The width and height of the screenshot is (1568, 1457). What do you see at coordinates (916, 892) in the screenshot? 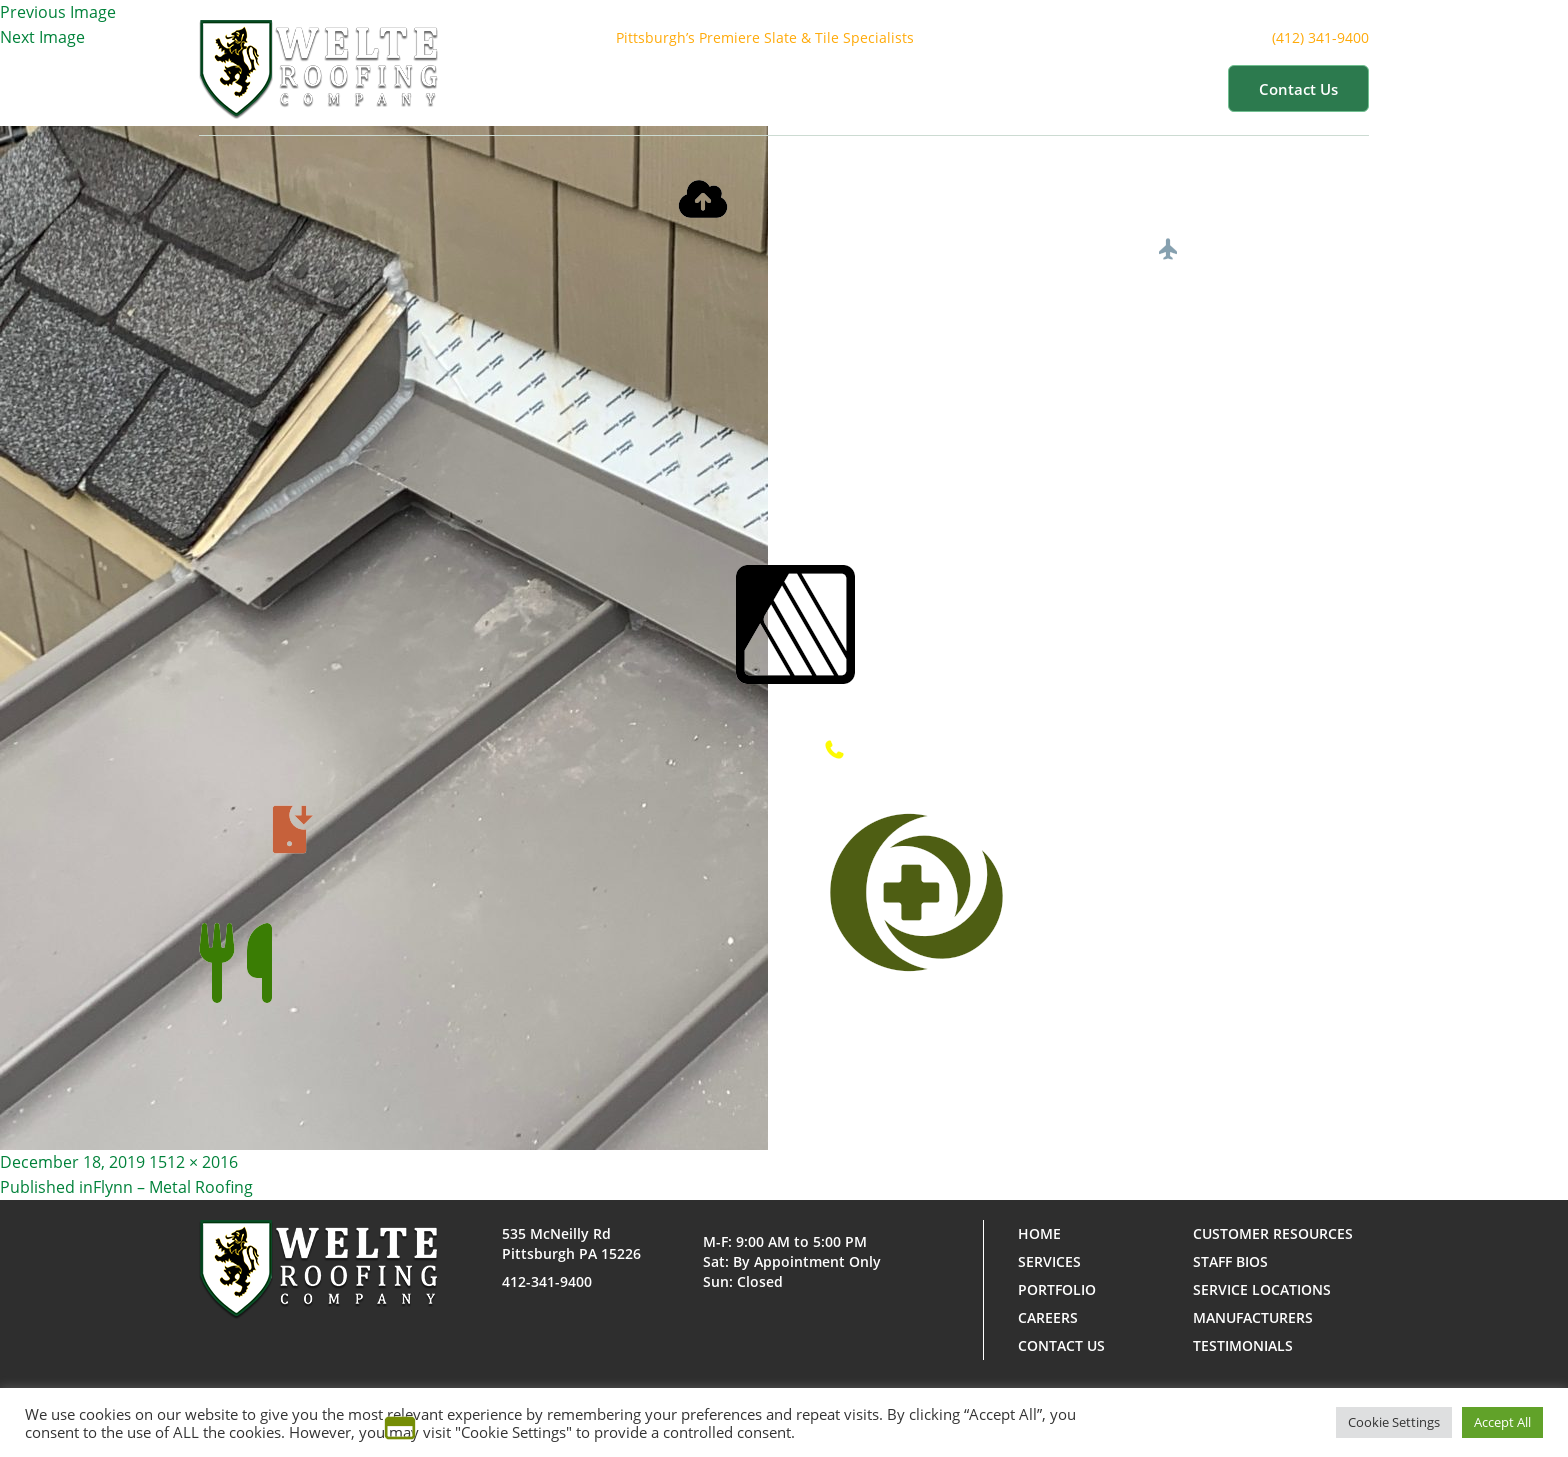
I see `medrt brand logo` at bounding box center [916, 892].